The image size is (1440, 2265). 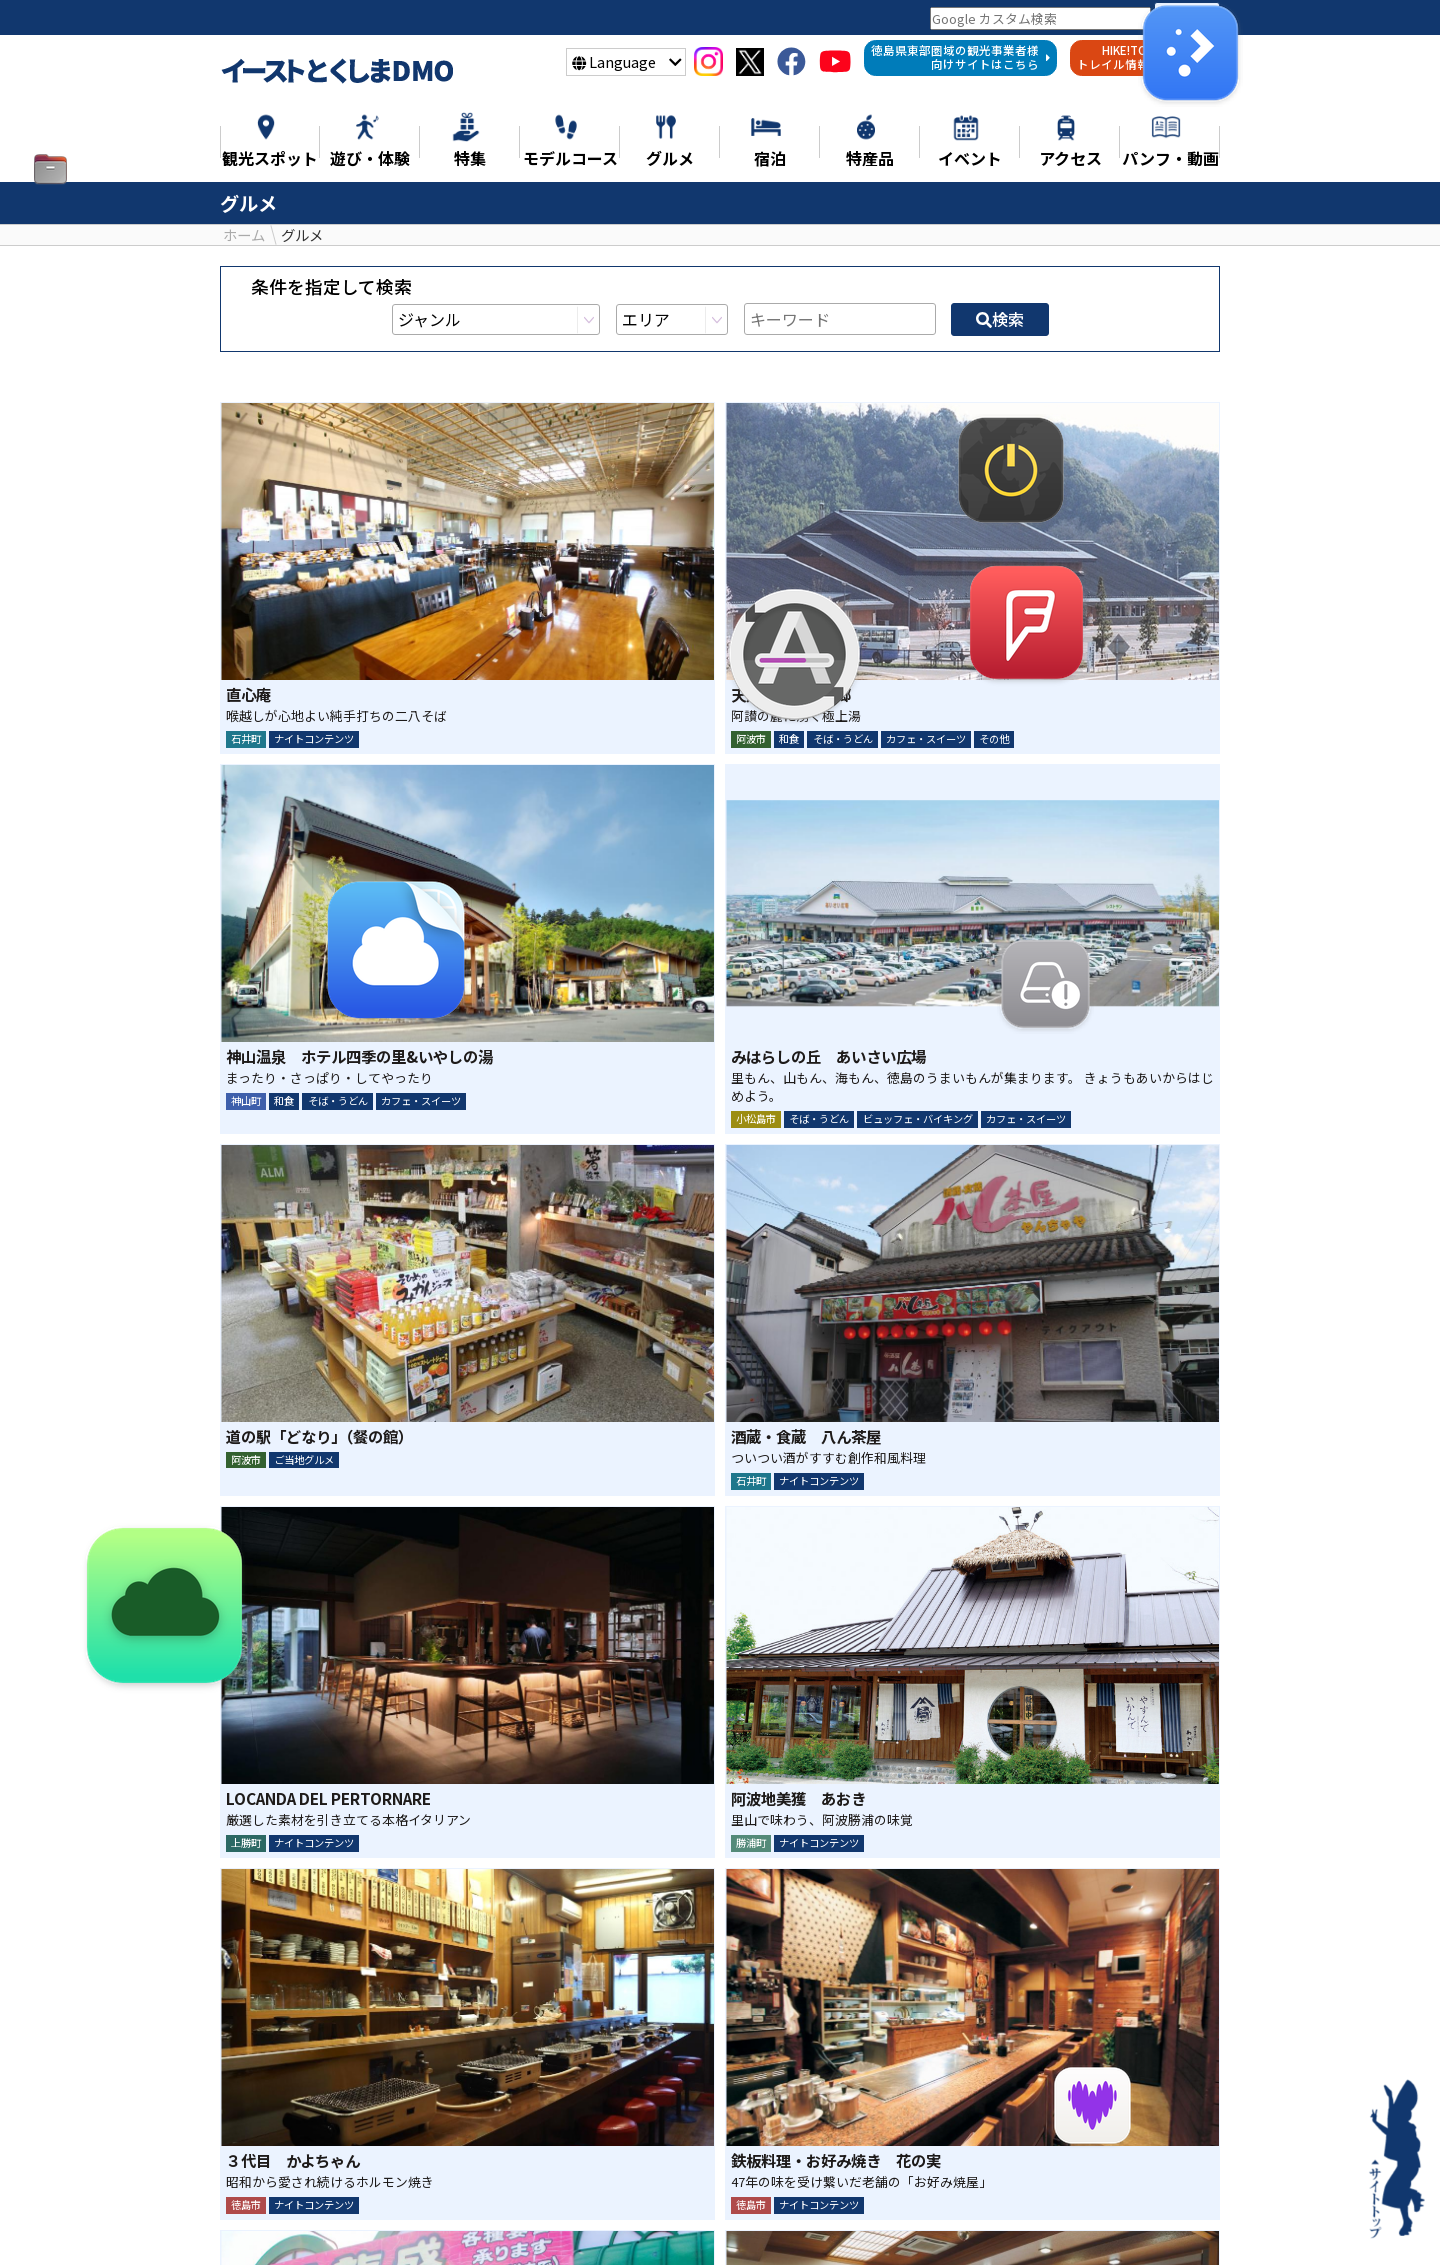 I want to click on open deezer music streaming app, so click(x=1092, y=2105).